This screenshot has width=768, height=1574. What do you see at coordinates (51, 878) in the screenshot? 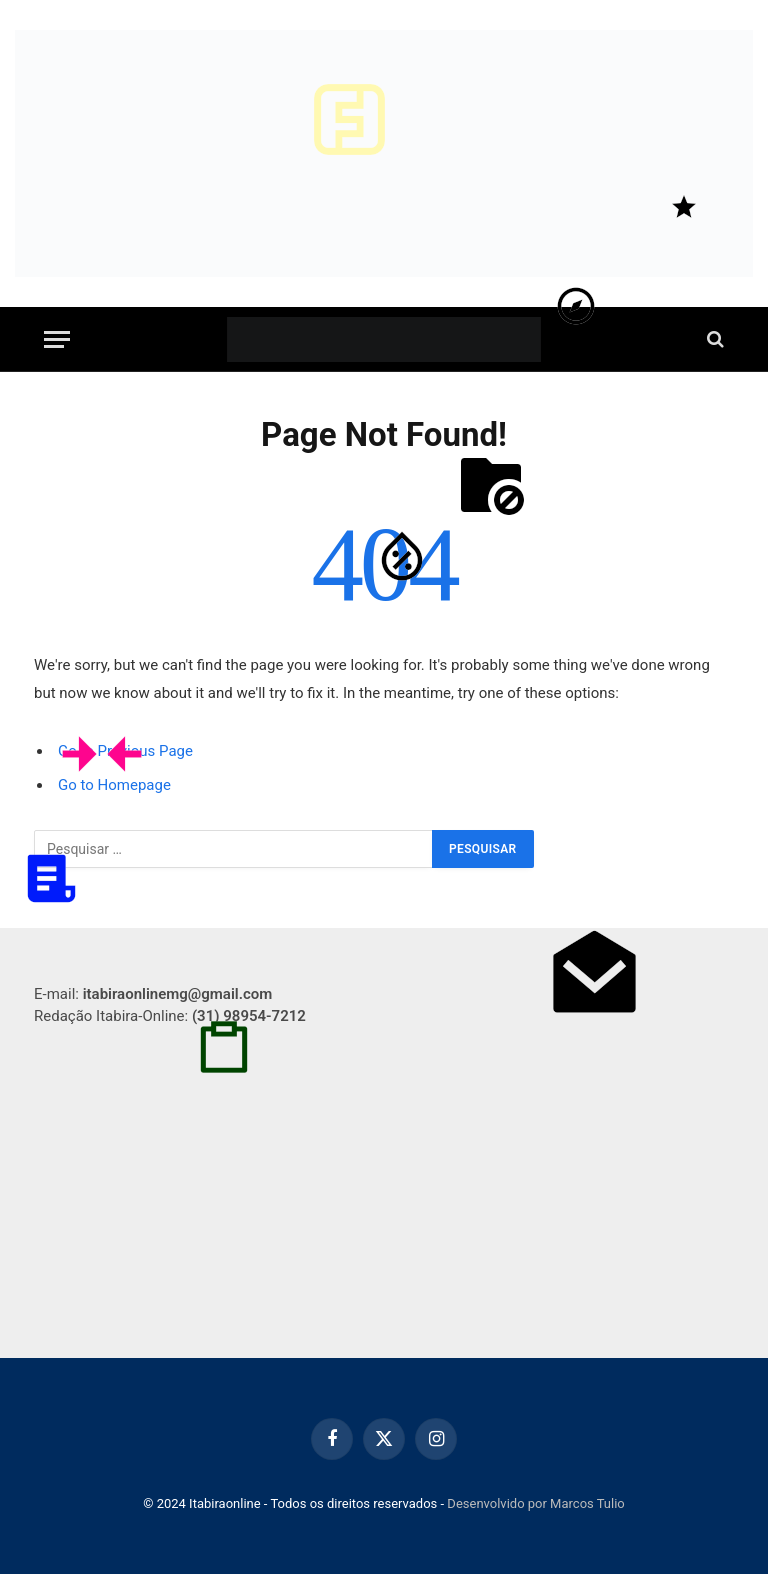
I see `view document list or file details` at bounding box center [51, 878].